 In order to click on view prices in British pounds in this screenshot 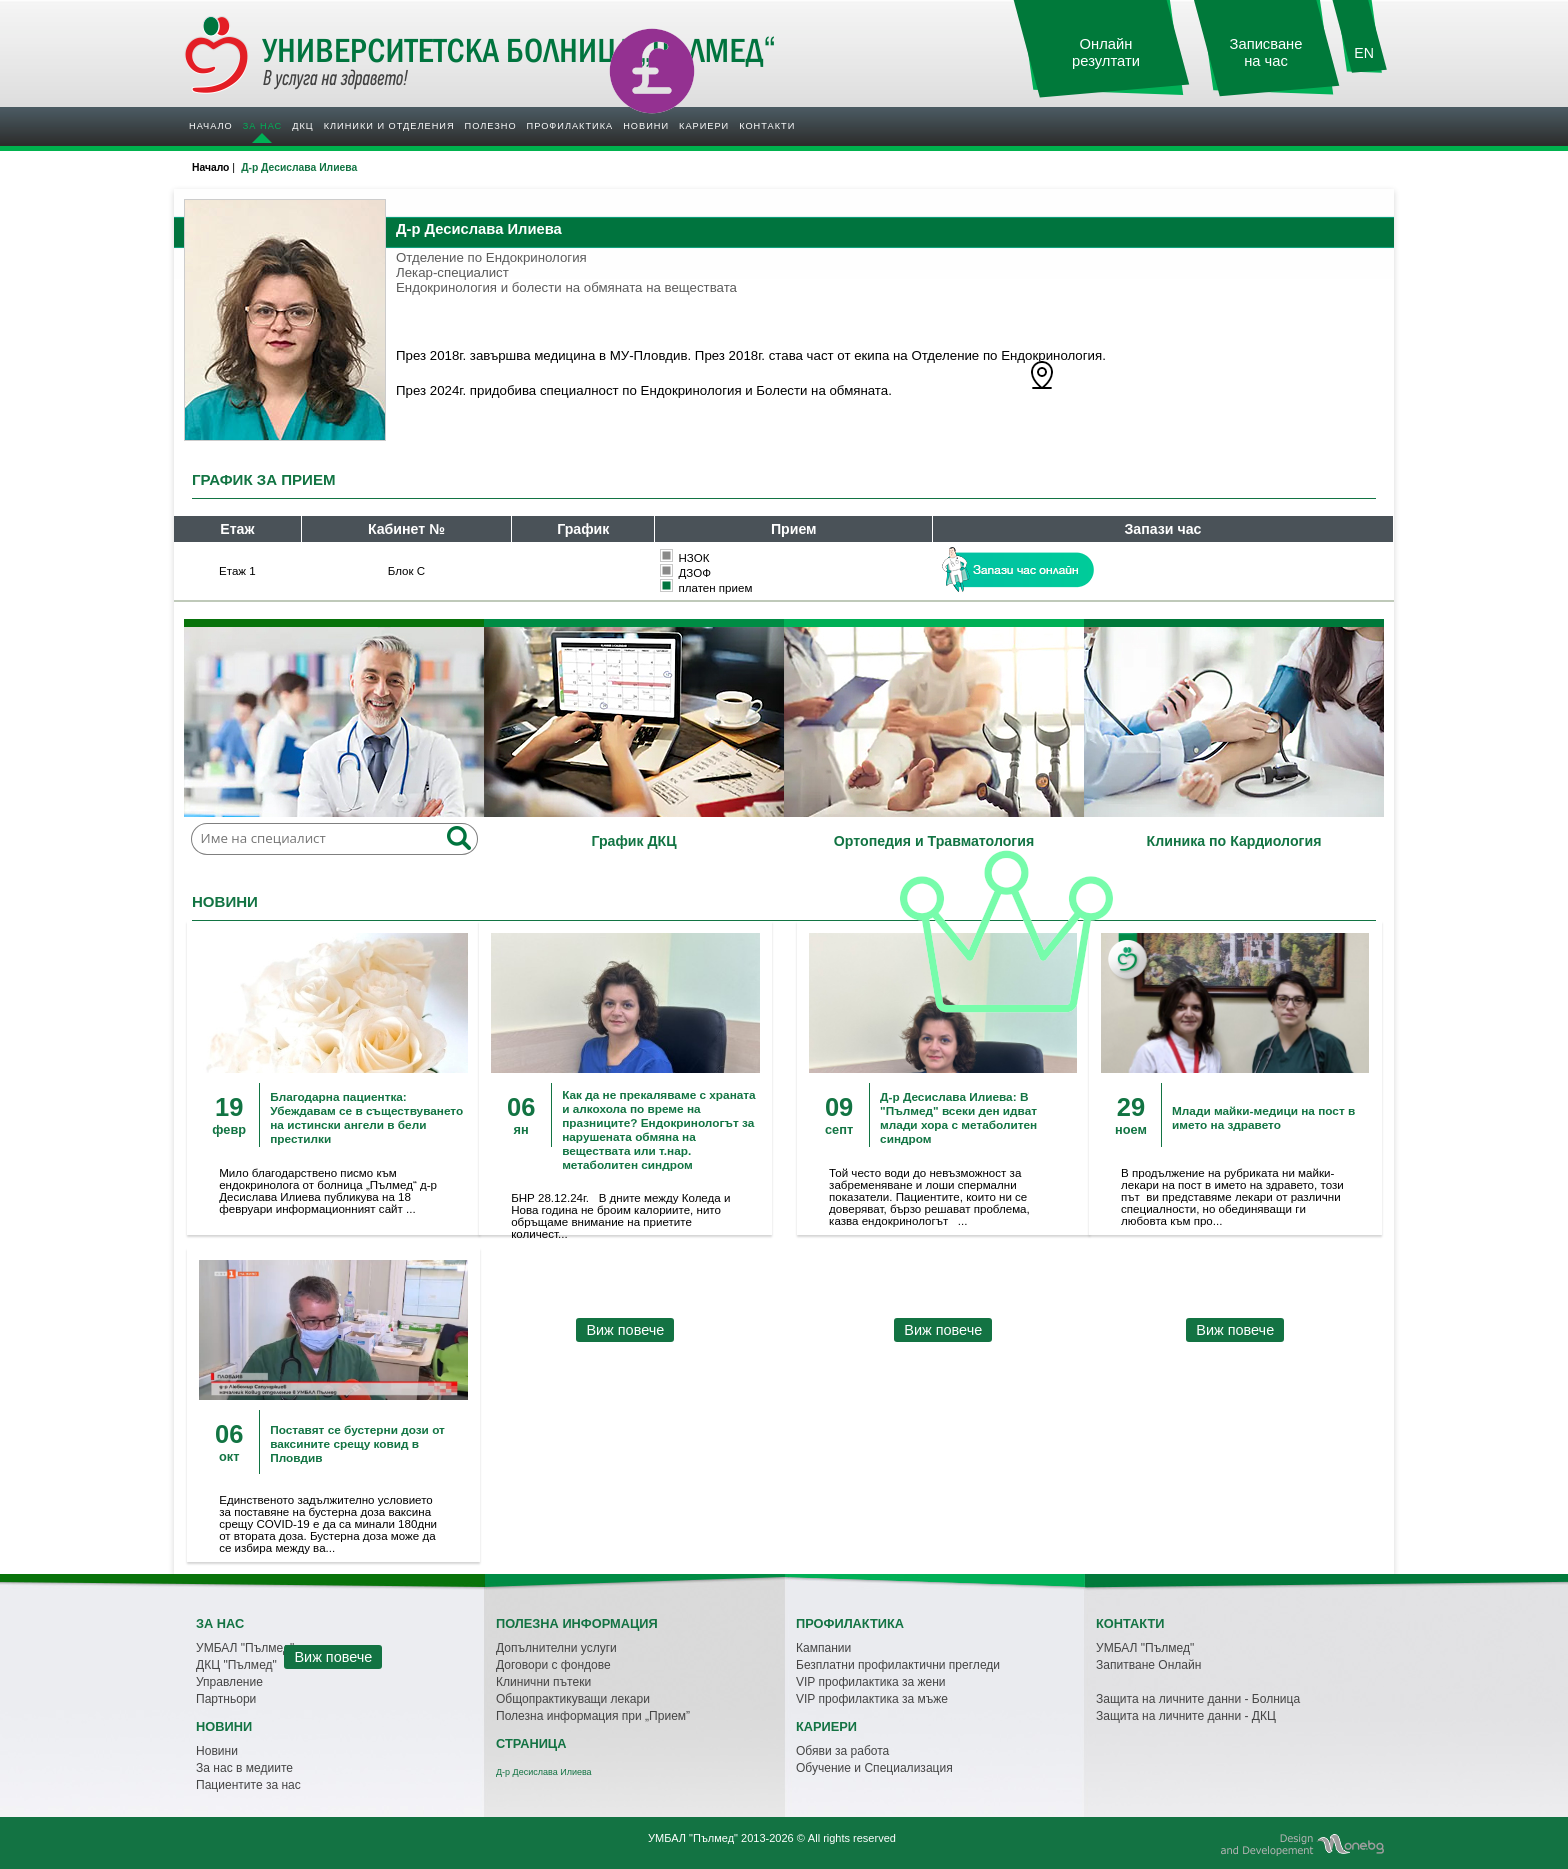, I will do `click(652, 71)`.